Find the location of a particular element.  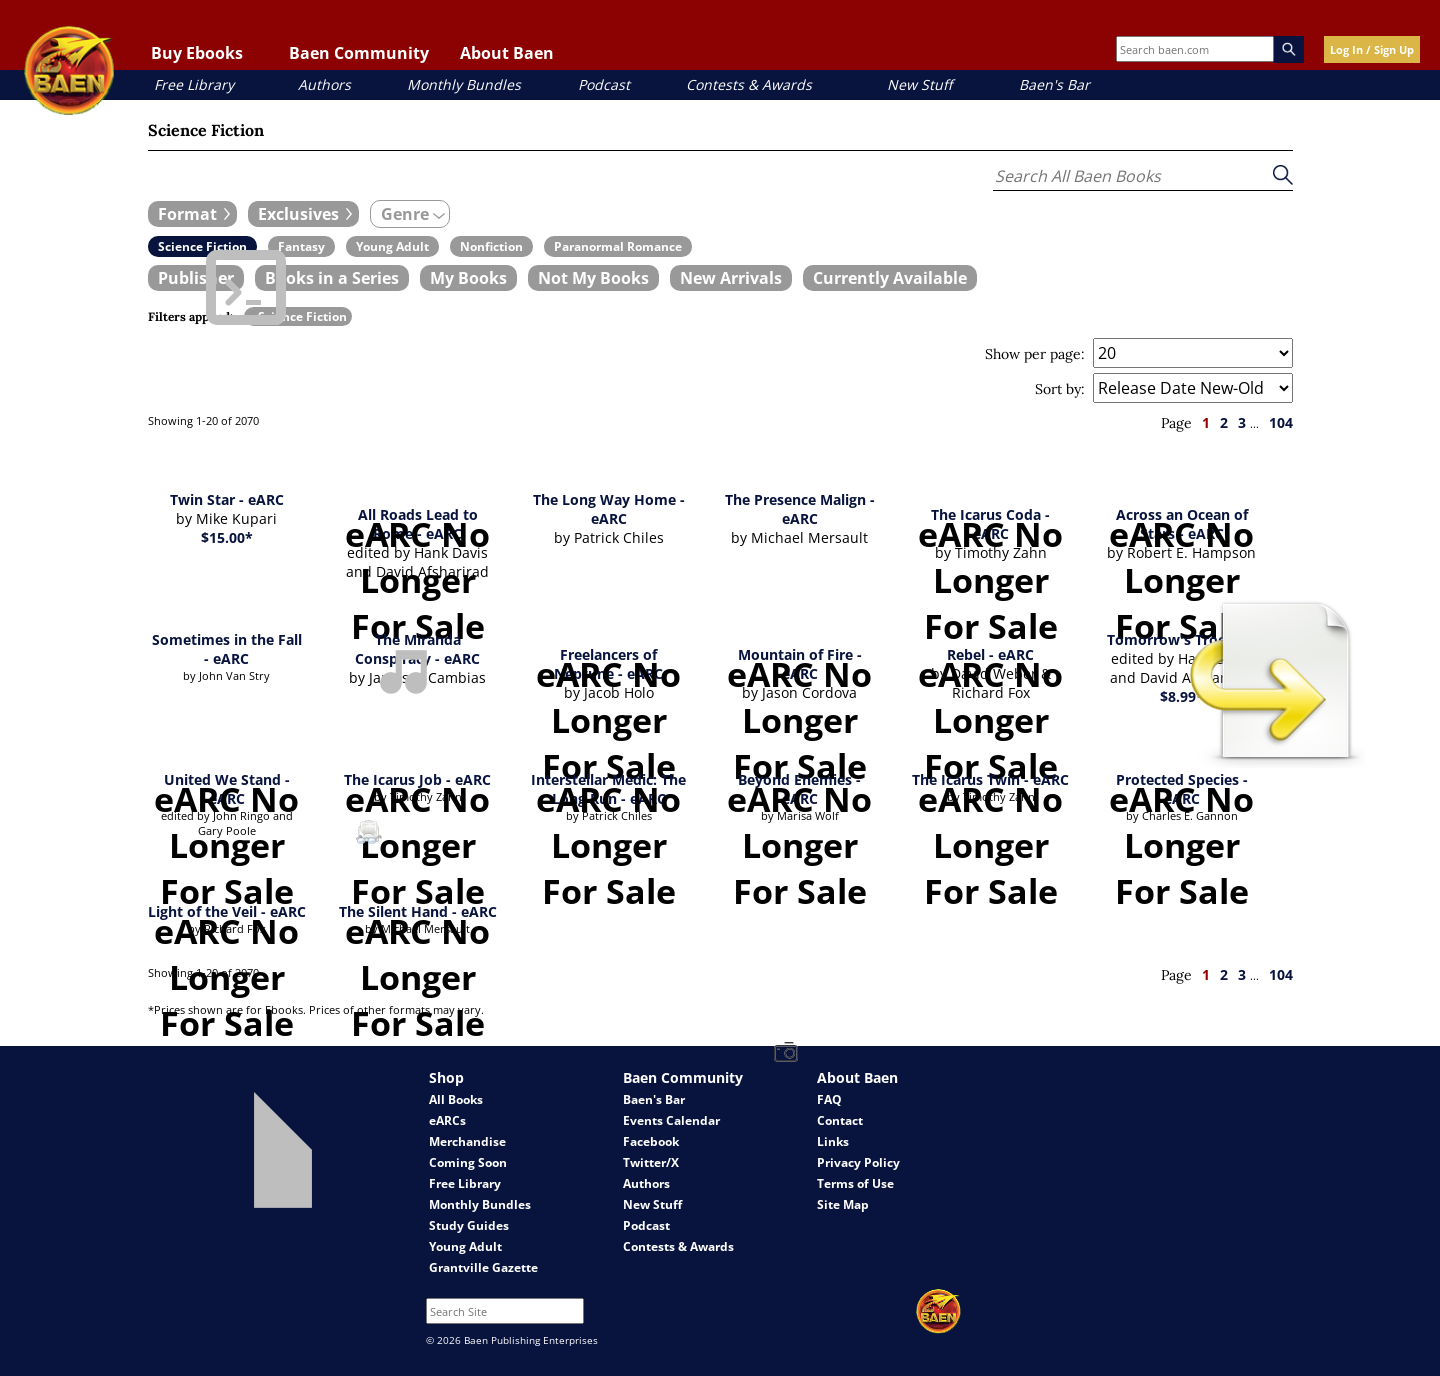

start text selection from the right side is located at coordinates (283, 1150).